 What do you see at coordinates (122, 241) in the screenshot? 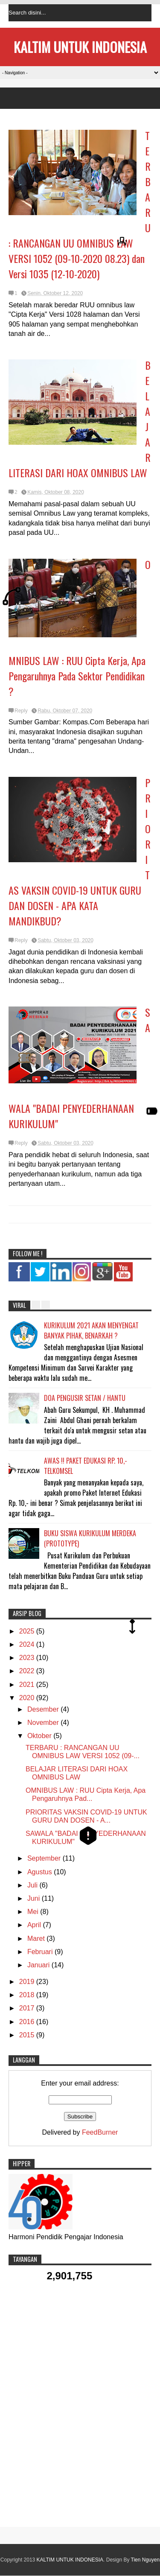
I see `select or reserve a seat` at bounding box center [122, 241].